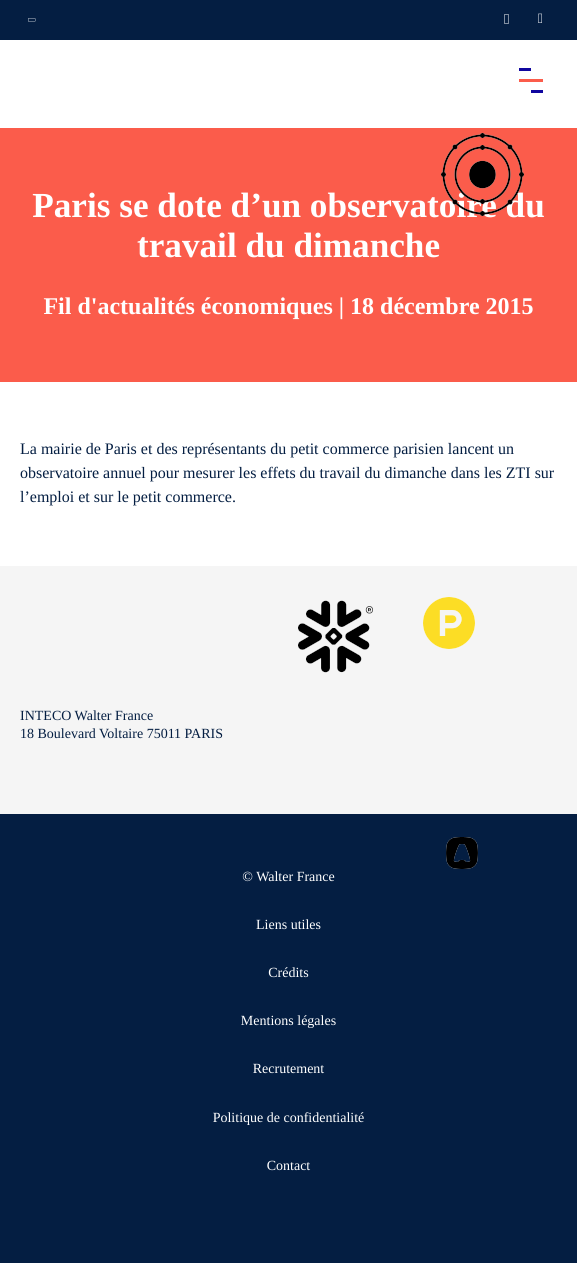 This screenshot has height=1263, width=577. Describe the element at coordinates (482, 174) in the screenshot. I see `KDE Neon Linux distribution logo` at that location.